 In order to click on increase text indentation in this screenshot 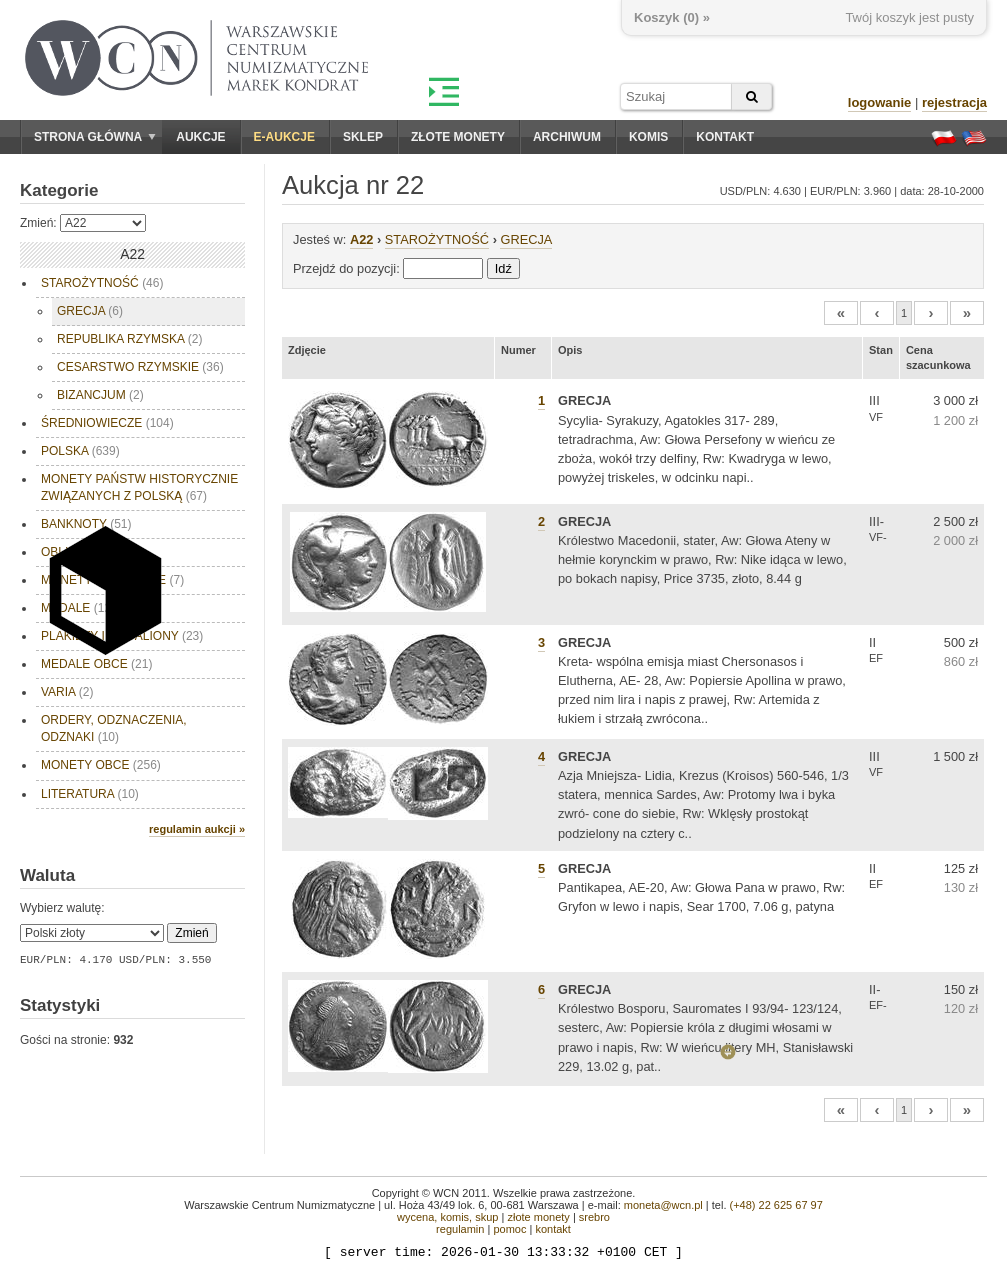, I will do `click(444, 91)`.